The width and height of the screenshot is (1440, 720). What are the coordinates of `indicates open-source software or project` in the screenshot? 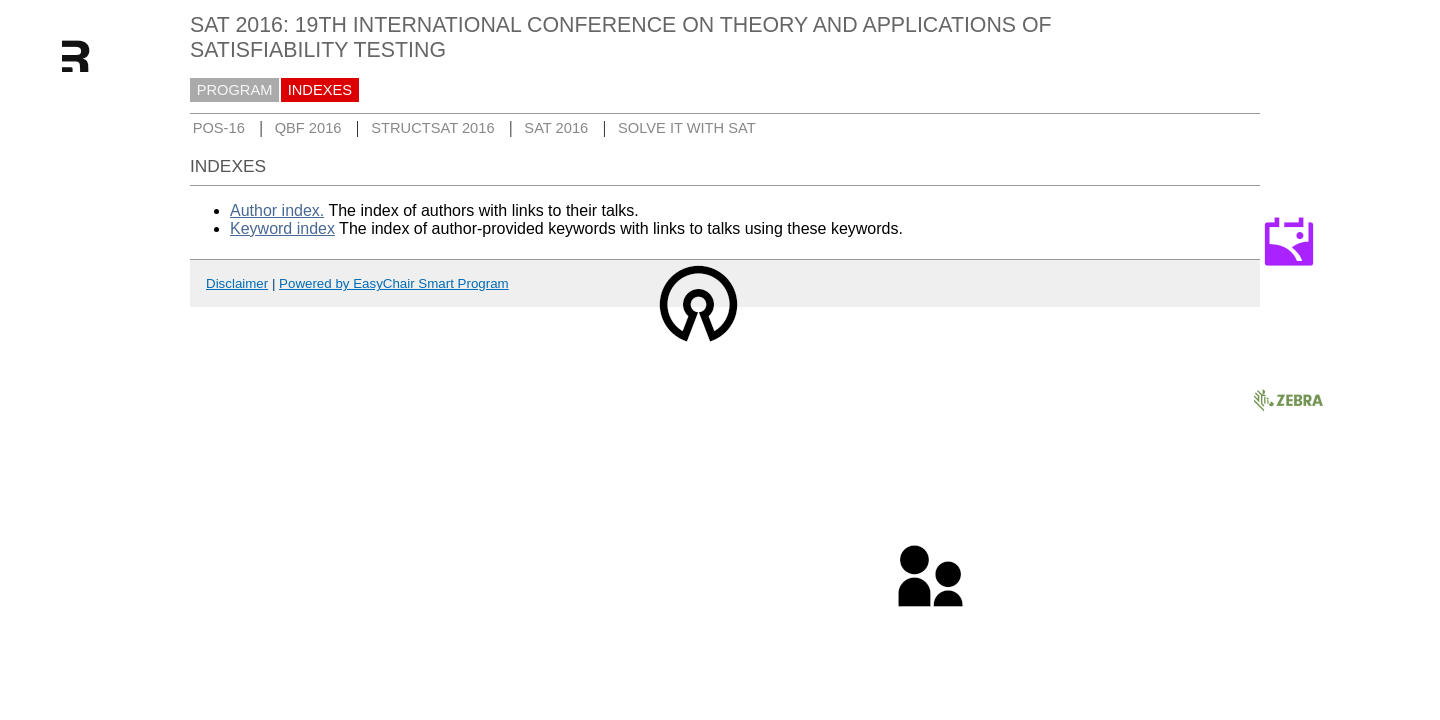 It's located at (698, 304).